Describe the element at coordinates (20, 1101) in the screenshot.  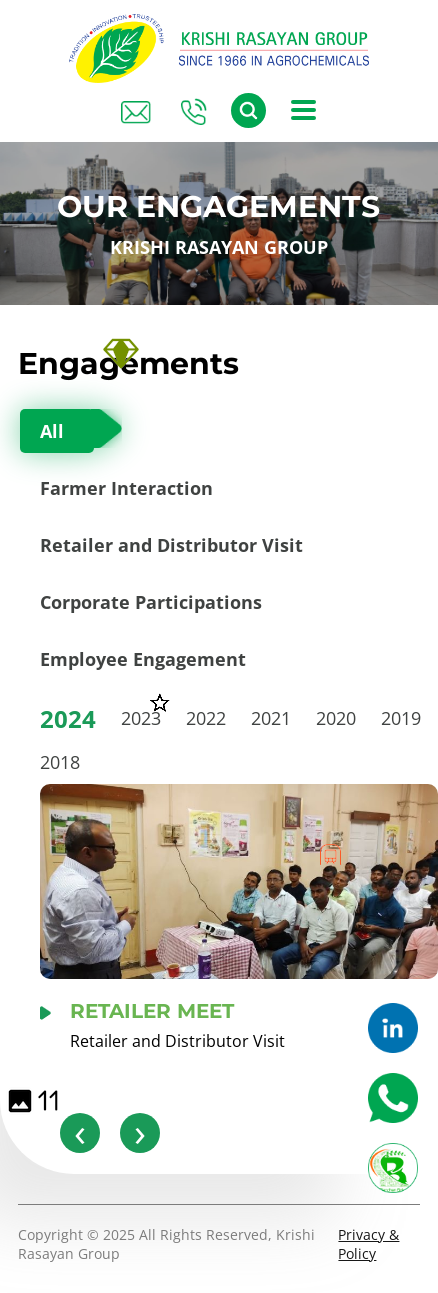
I see `insert or add an image` at that location.